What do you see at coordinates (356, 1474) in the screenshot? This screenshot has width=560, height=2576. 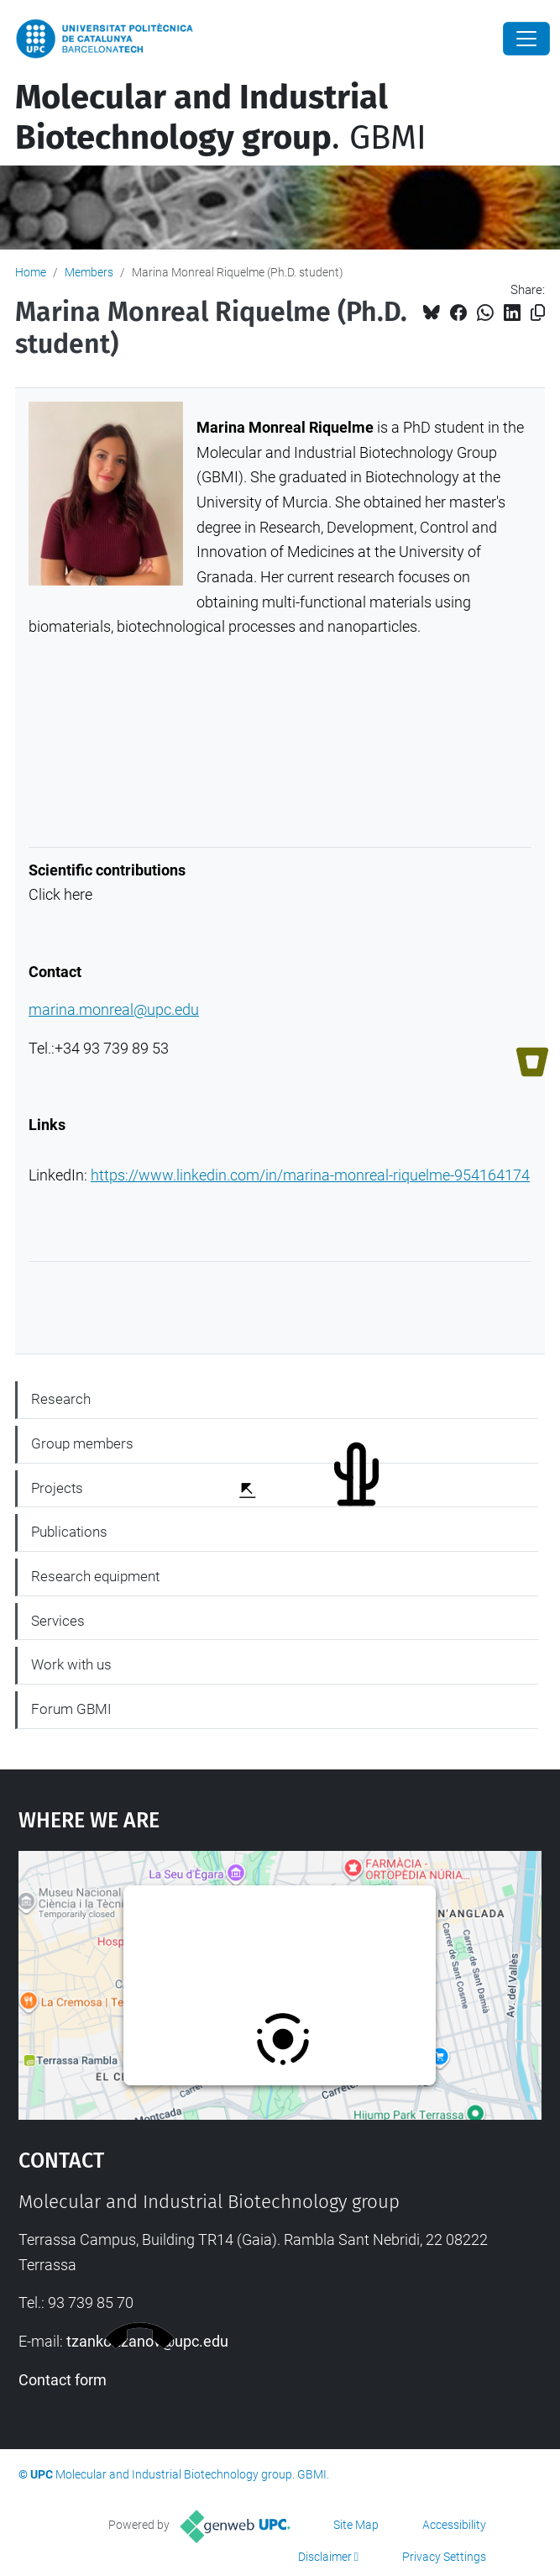 I see `indicates desert or arid climate setting` at bounding box center [356, 1474].